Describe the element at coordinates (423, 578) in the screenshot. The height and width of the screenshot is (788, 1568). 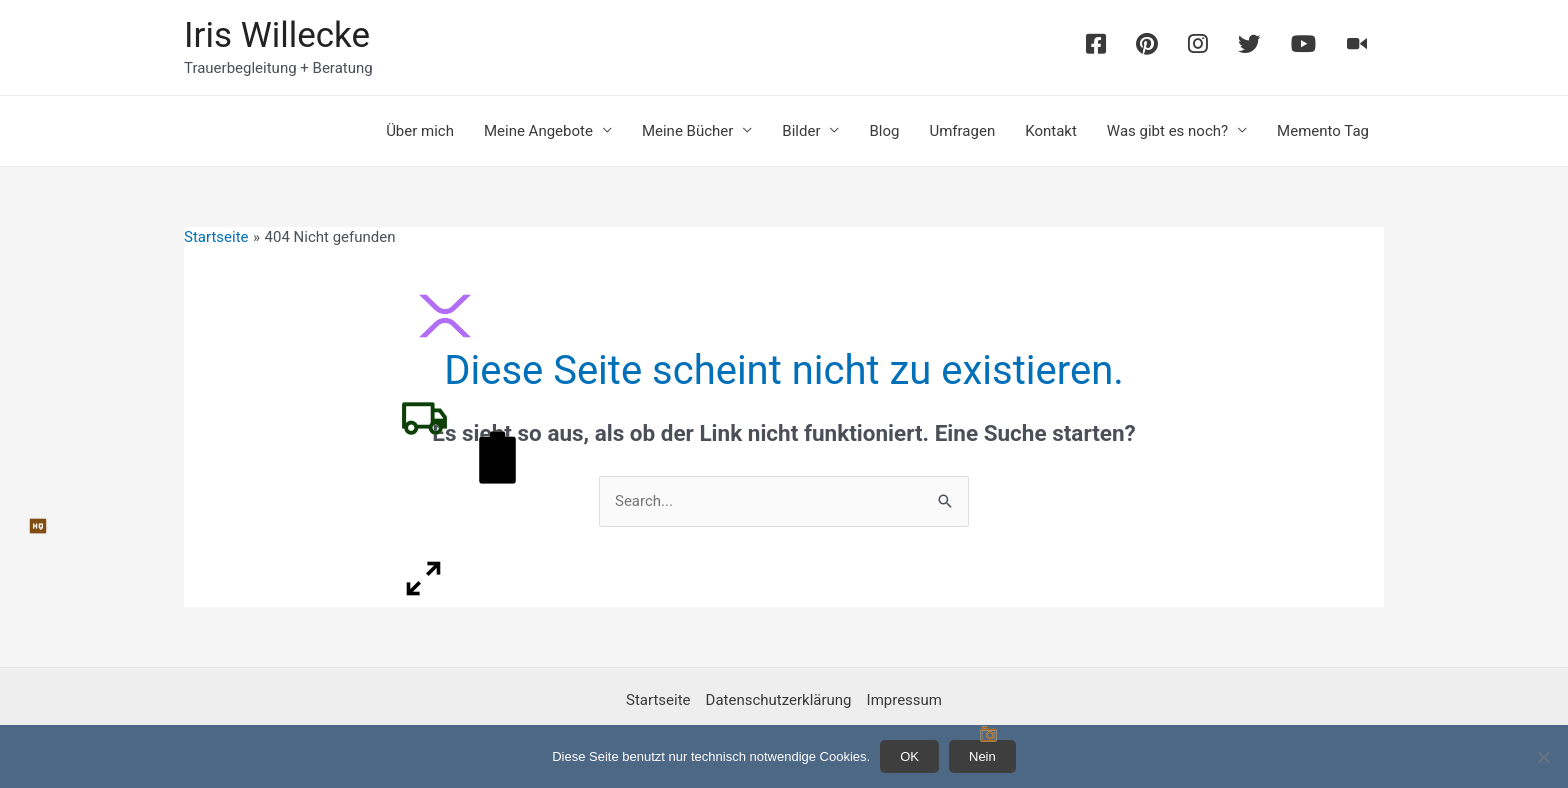
I see `expand content to full screen` at that location.